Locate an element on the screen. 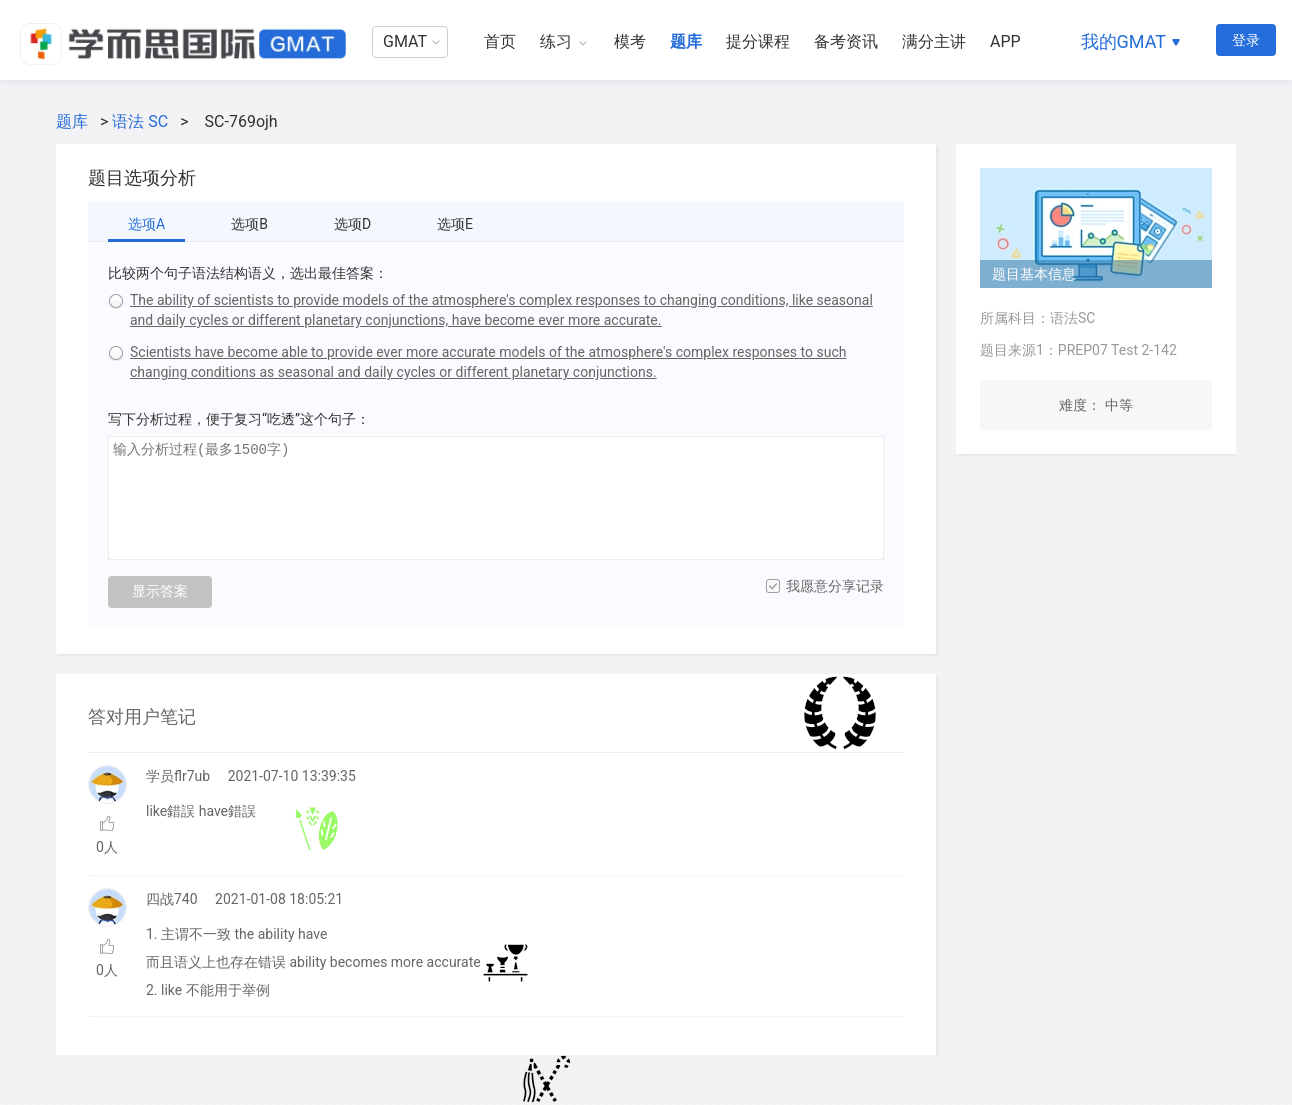 Image resolution: width=1292 pixels, height=1105 pixels. ancient Egyptian royalty or pharaoh symbol is located at coordinates (546, 1078).